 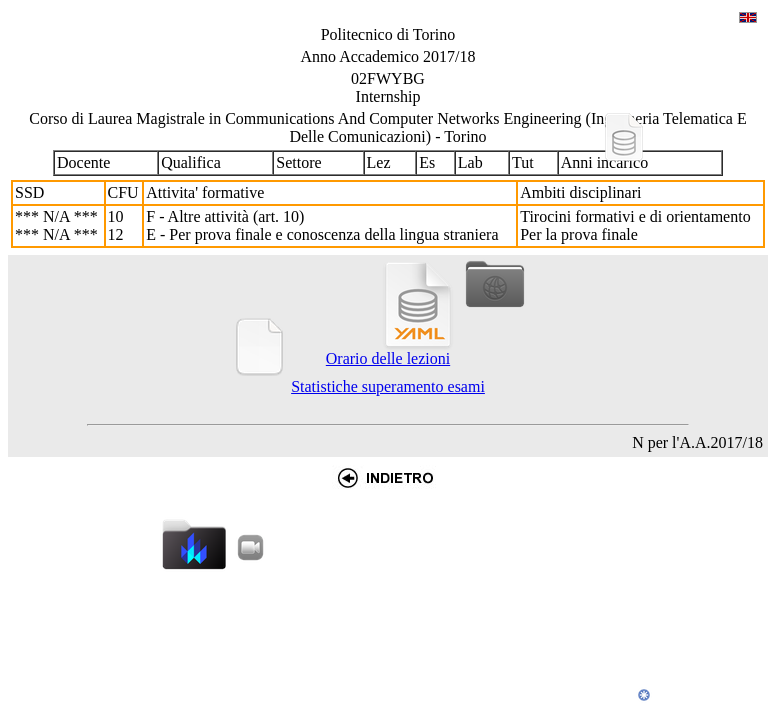 What do you see at coordinates (194, 546) in the screenshot?
I see `folder containing lit framework or library files` at bounding box center [194, 546].